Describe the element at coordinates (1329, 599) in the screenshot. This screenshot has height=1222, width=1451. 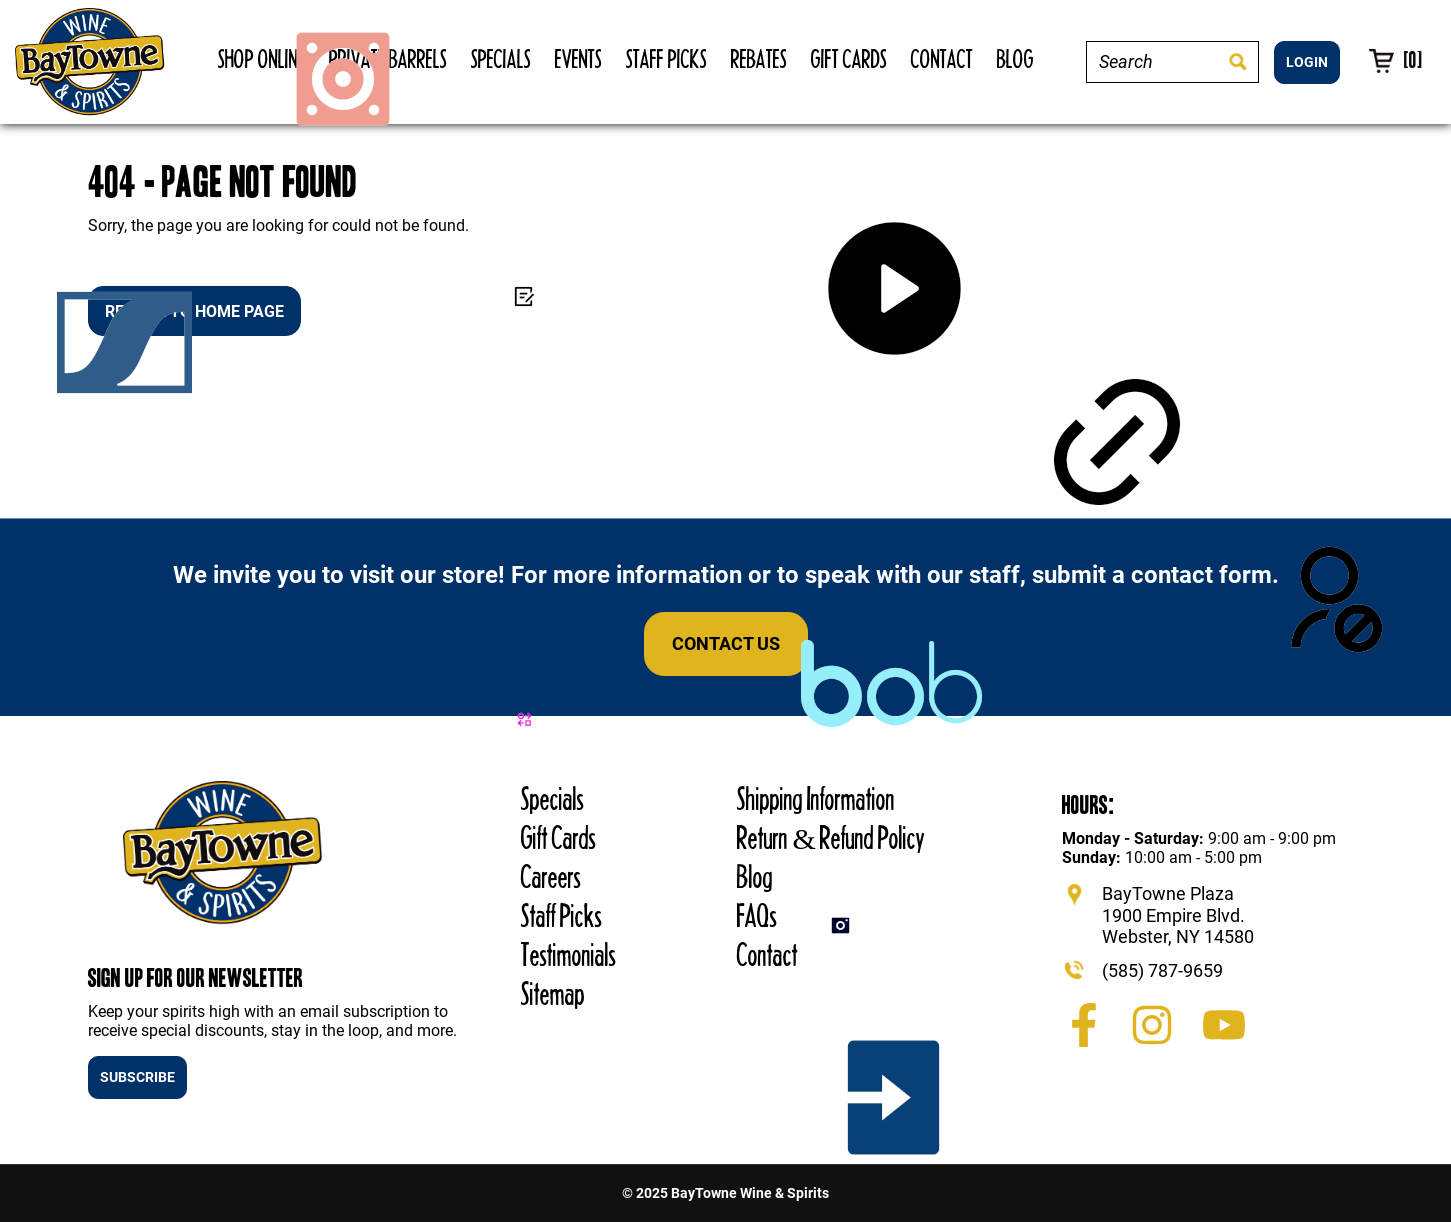
I see `block or ban a user` at that location.